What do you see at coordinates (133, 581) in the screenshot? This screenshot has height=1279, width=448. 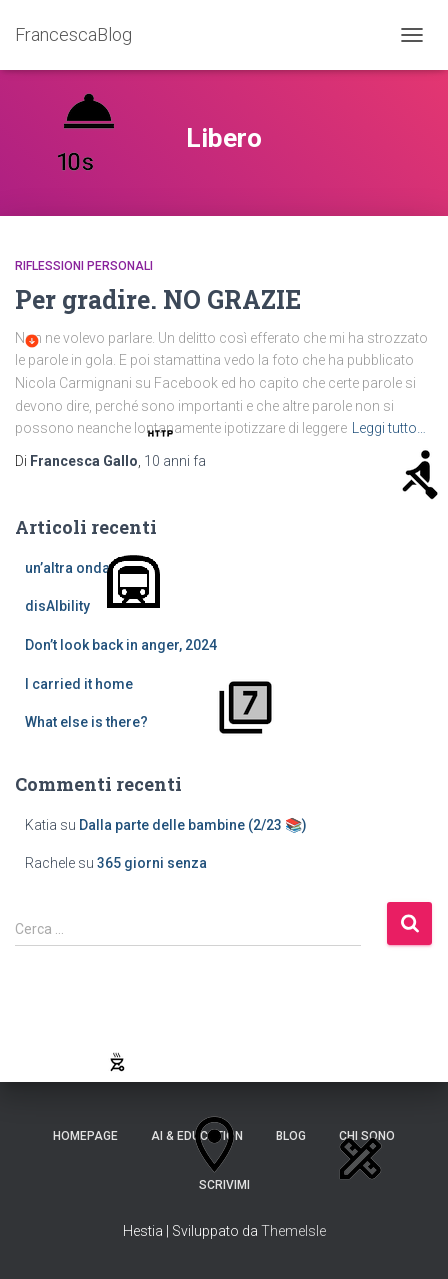 I see `view subway or metro transit options` at bounding box center [133, 581].